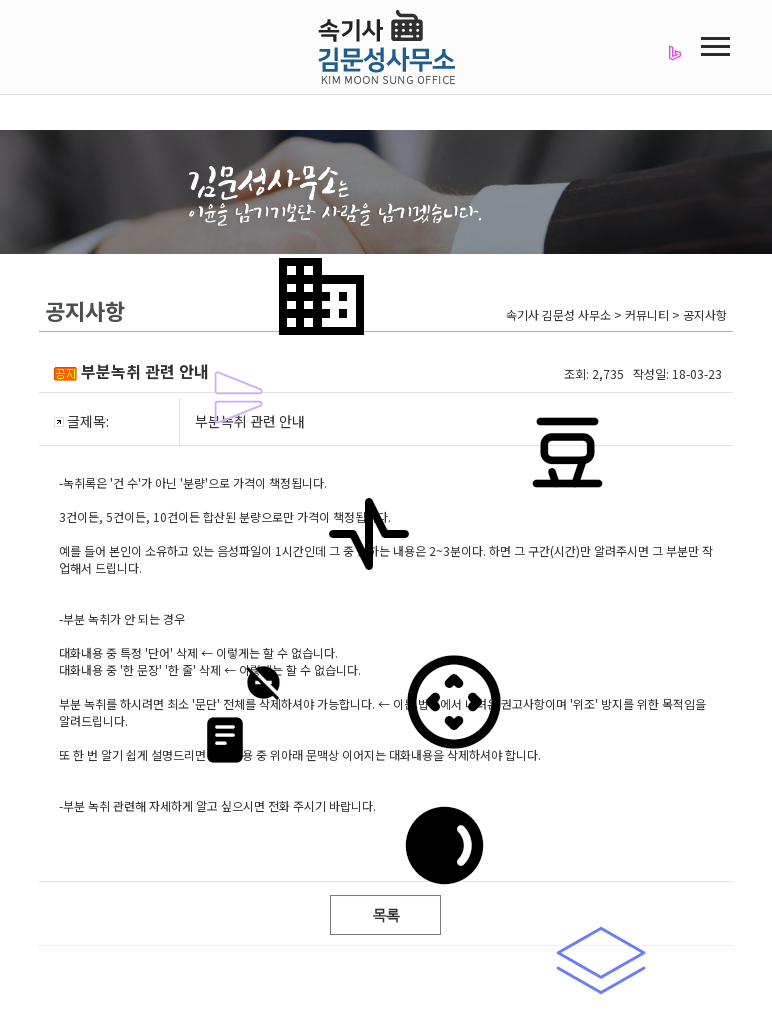  I want to click on navigate or pan in multiple directions, so click(454, 702).